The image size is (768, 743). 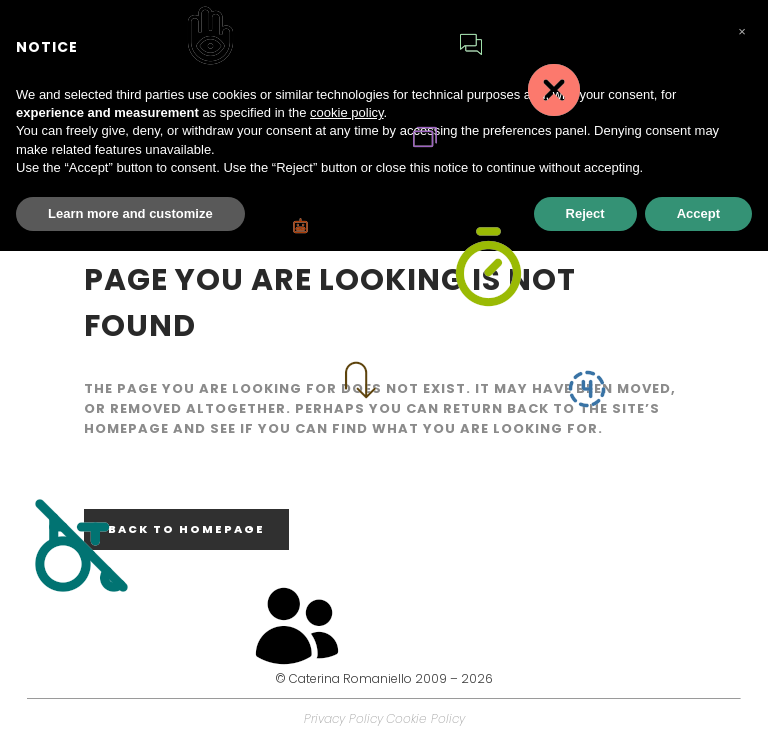 I want to click on indicates wheelchair accessibility is unavailable, so click(x=81, y=545).